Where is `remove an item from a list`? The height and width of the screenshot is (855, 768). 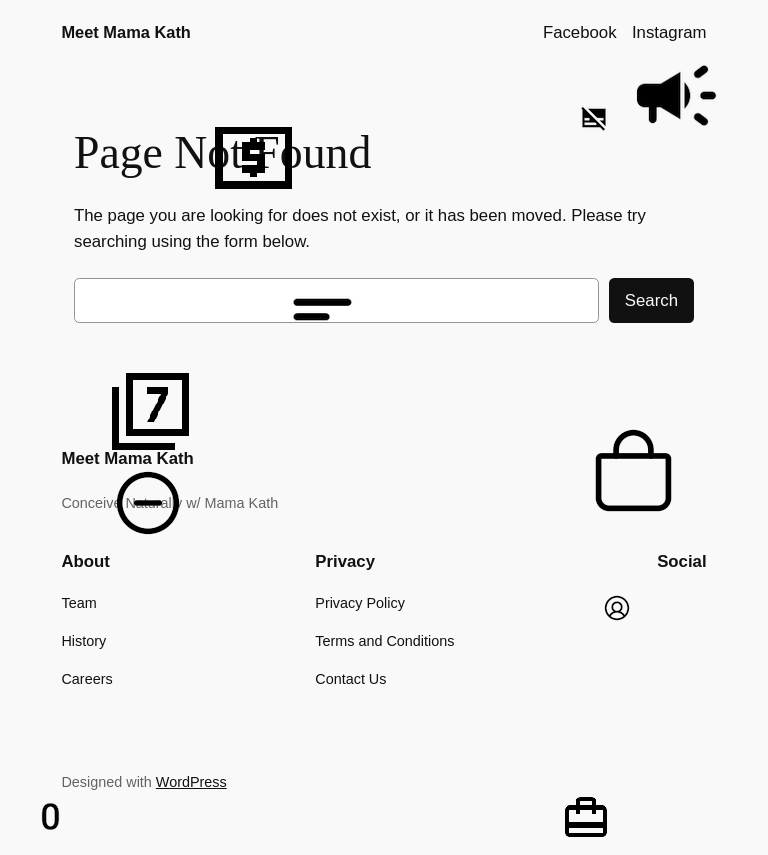
remove an item from a list is located at coordinates (148, 503).